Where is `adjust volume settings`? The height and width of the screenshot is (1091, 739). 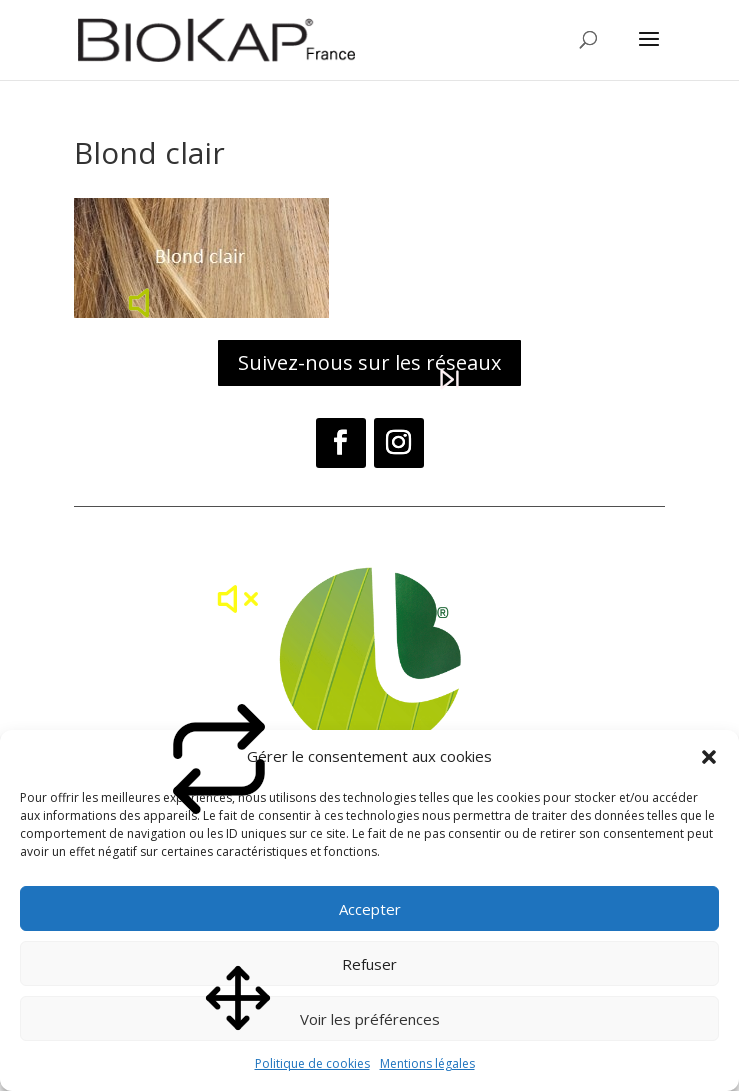 adjust volume settings is located at coordinates (149, 303).